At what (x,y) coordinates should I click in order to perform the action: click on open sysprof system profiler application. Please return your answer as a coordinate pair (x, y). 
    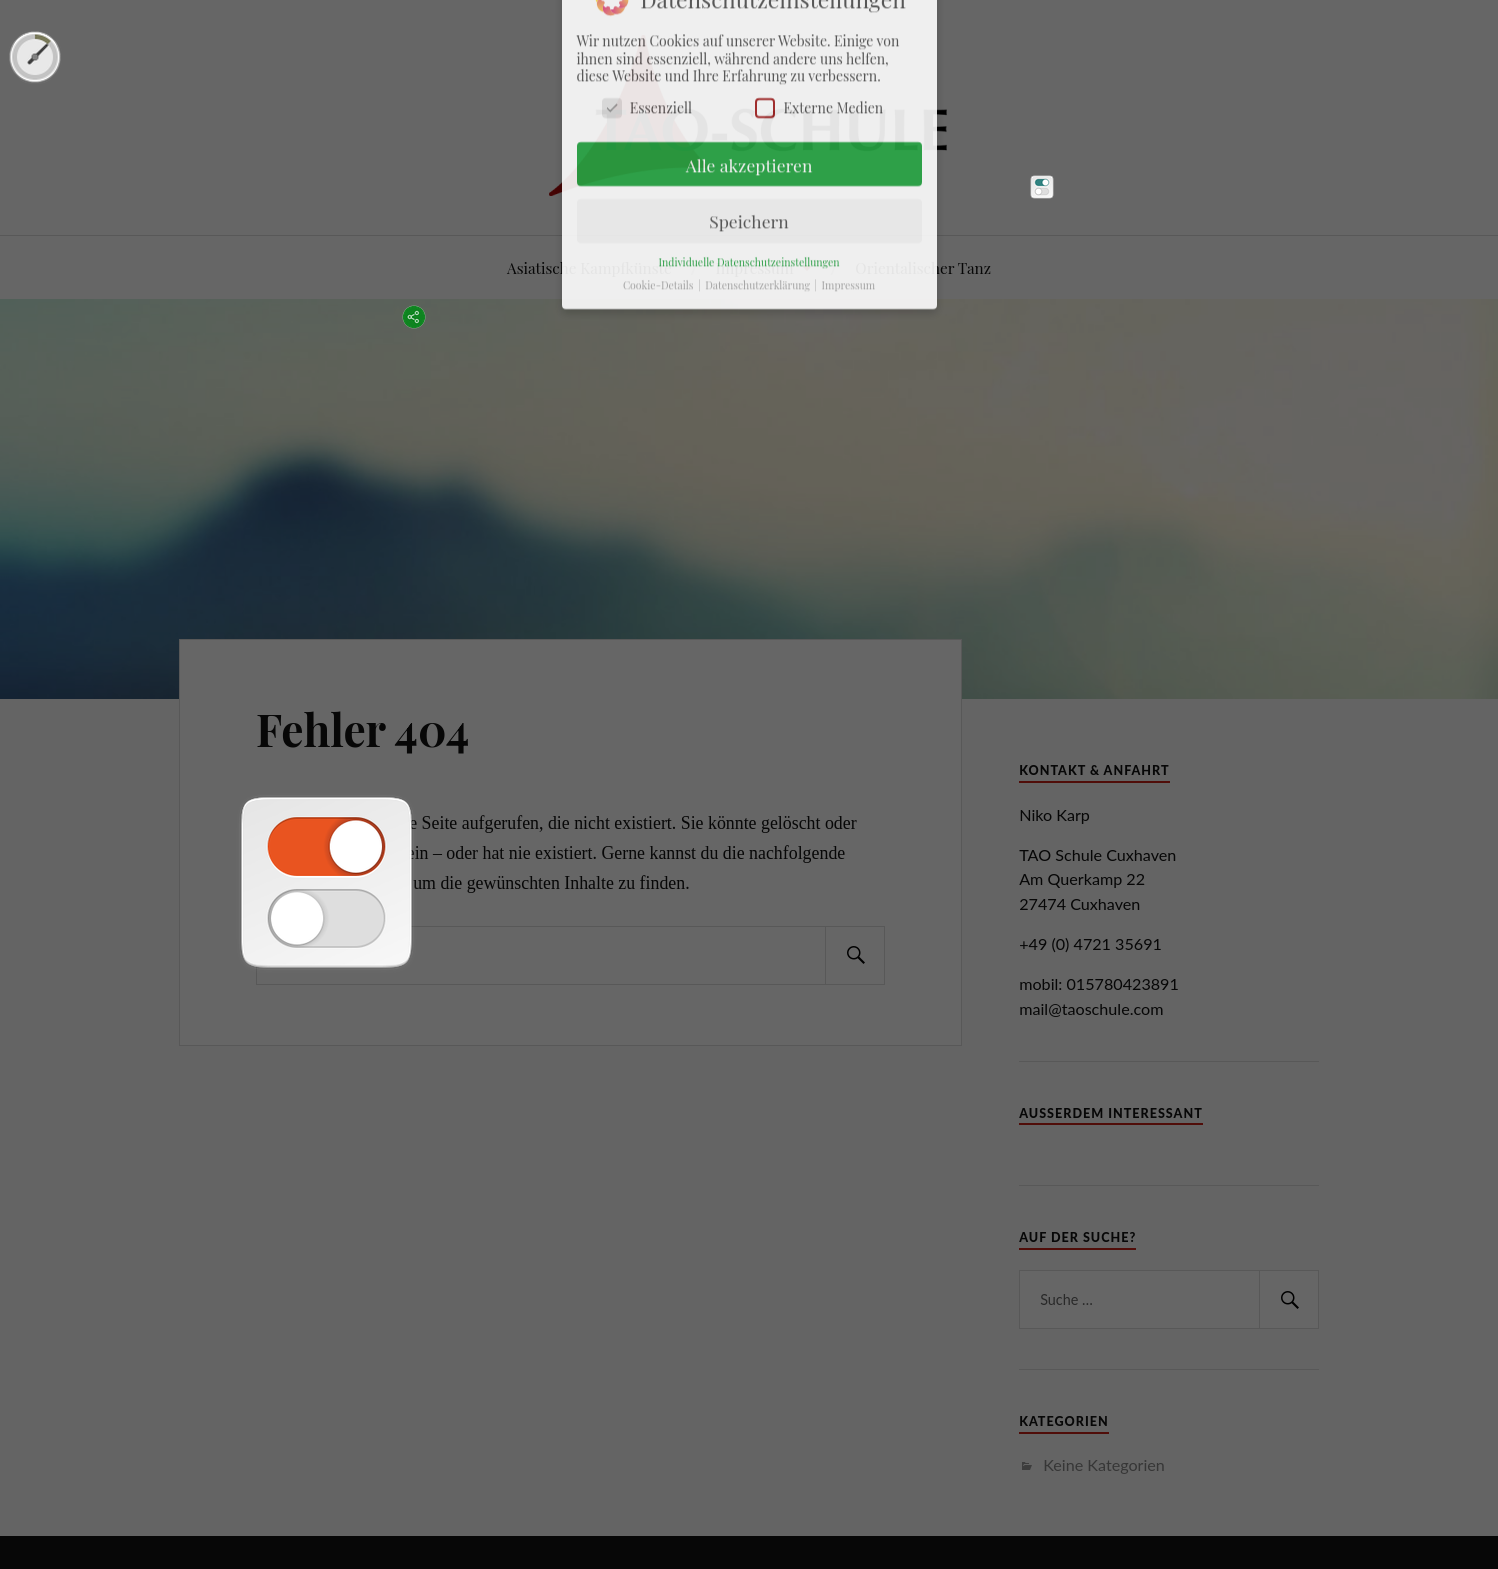
    Looking at the image, I should click on (35, 57).